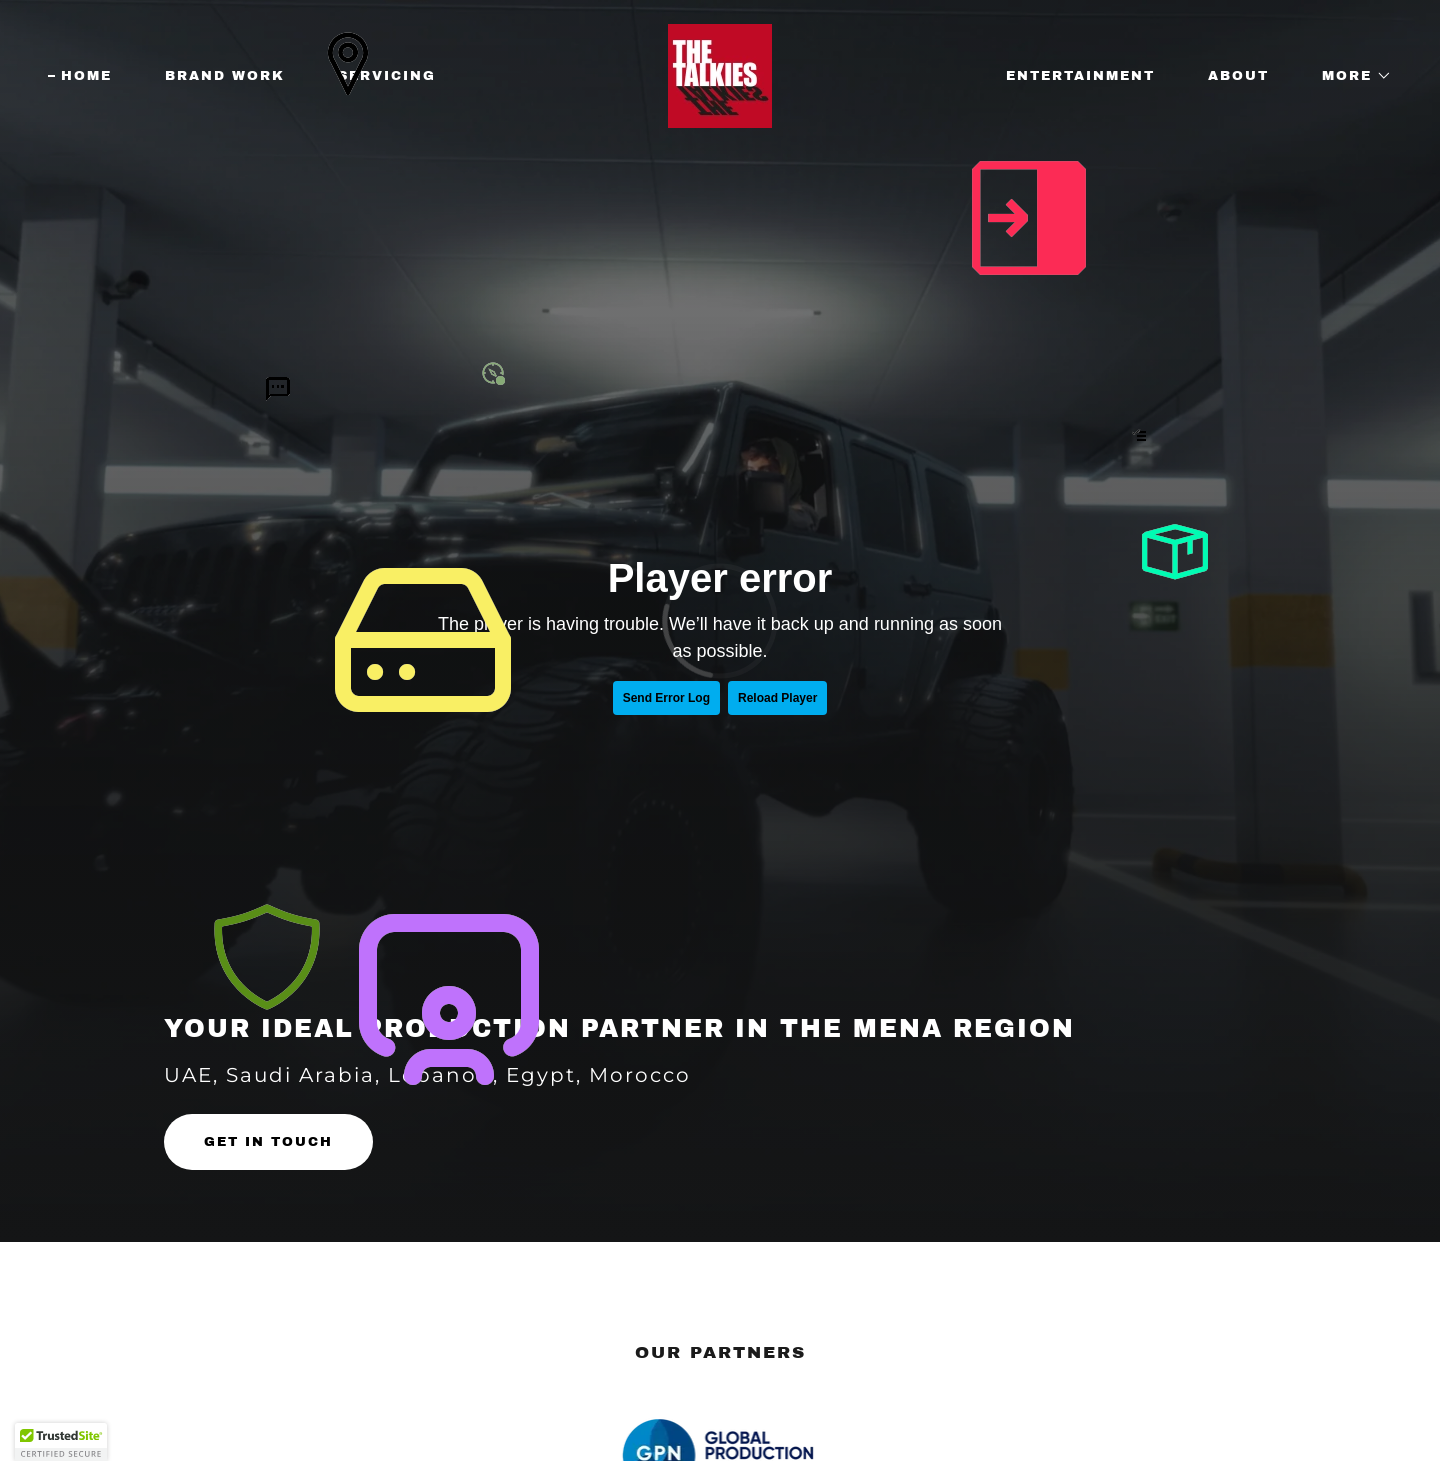 The height and width of the screenshot is (1461, 1440). I want to click on view or set your current location, so click(348, 65).